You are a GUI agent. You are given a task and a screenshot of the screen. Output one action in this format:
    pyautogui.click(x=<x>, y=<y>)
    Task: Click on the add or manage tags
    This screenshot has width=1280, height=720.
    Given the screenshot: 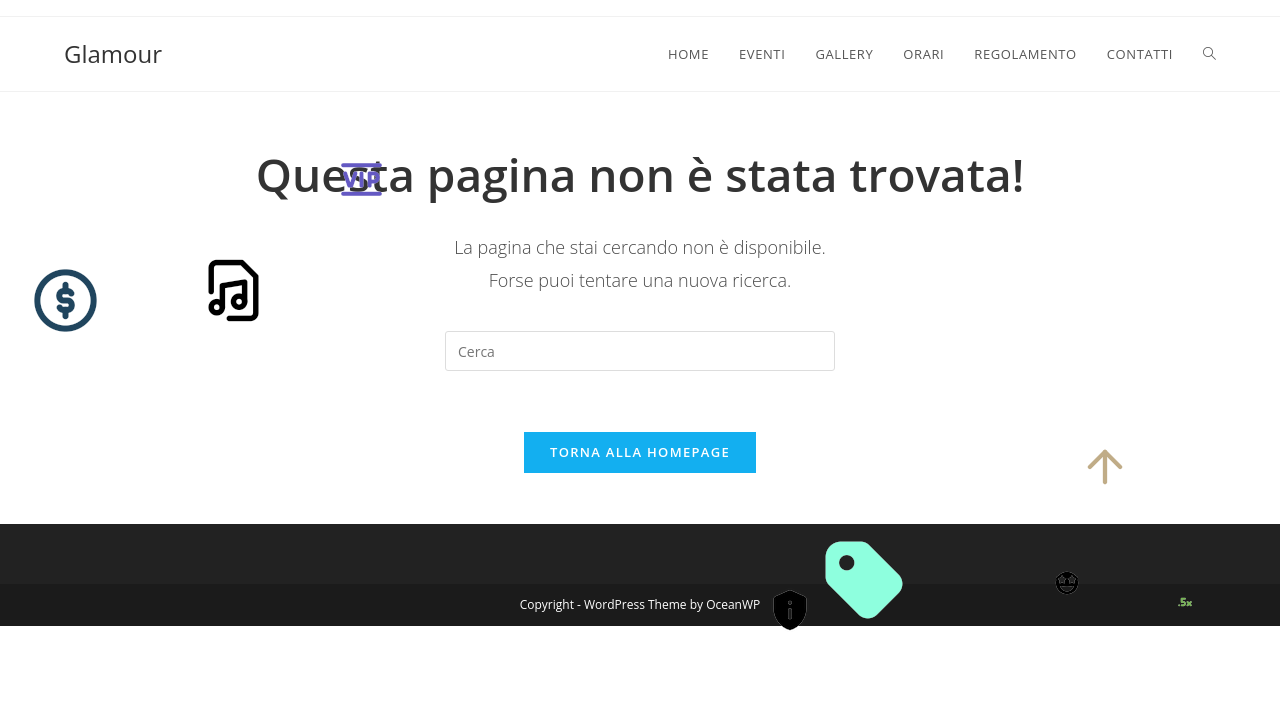 What is the action you would take?
    pyautogui.click(x=864, y=580)
    